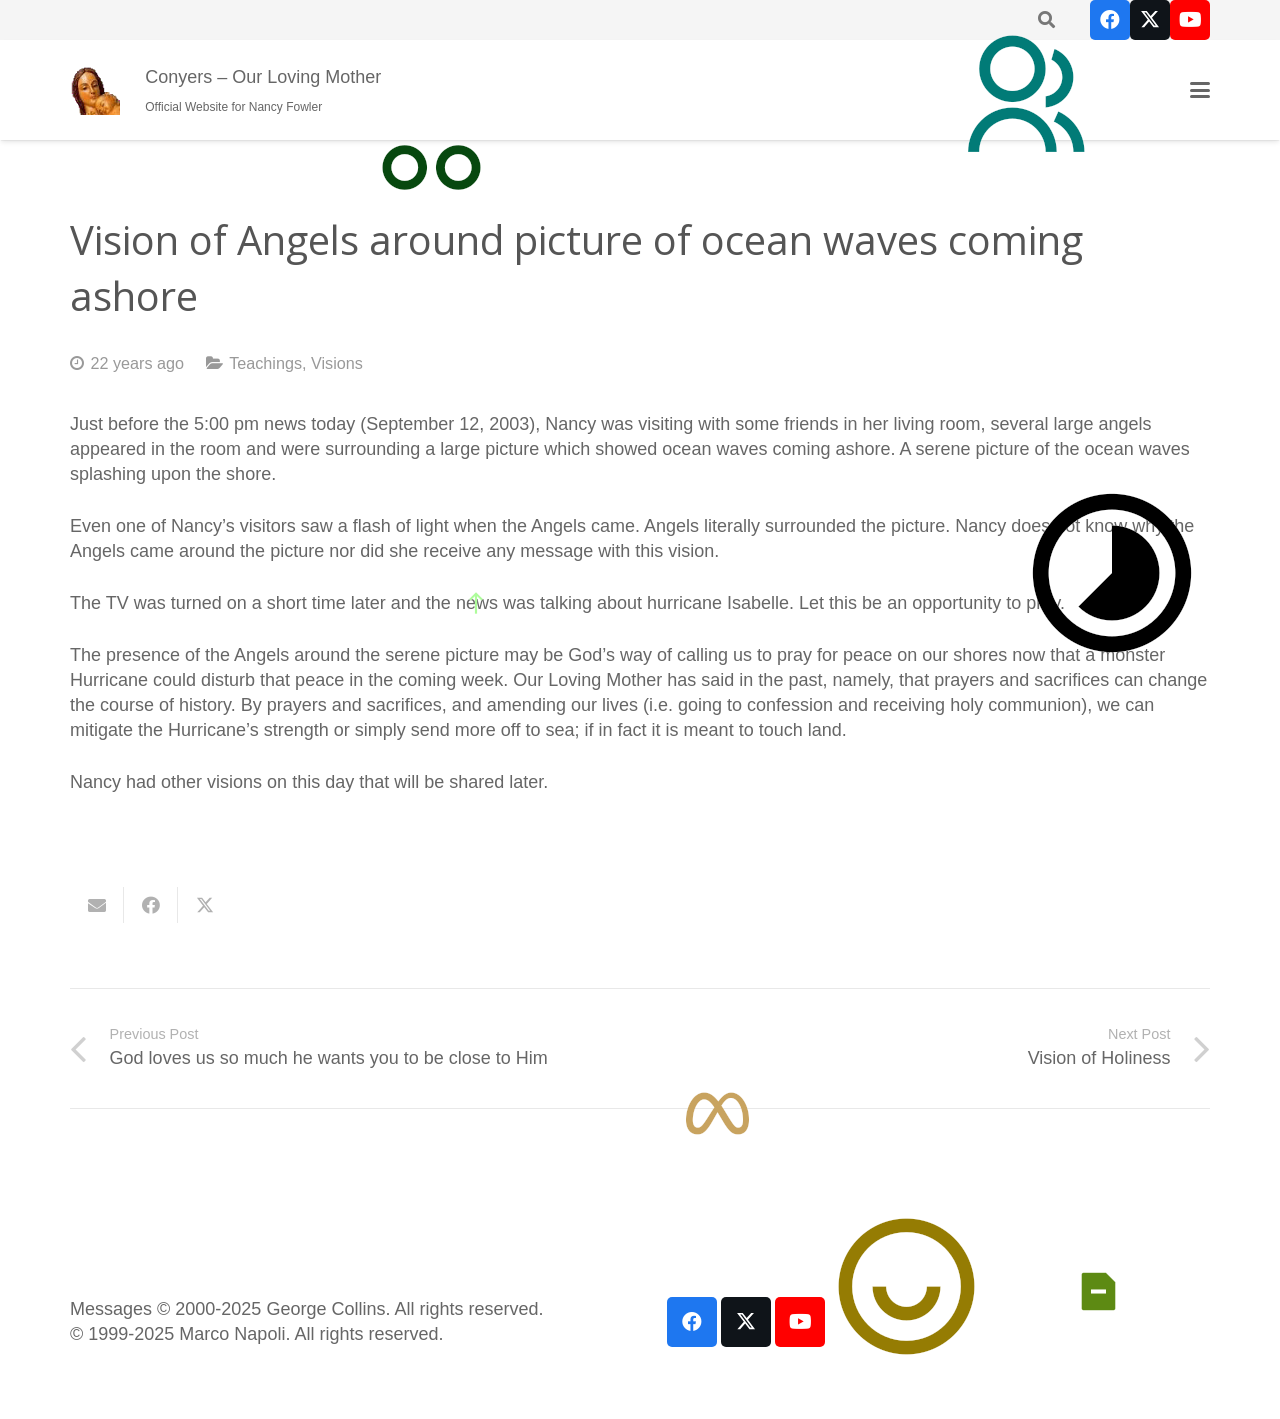 This screenshot has width=1280, height=1419. I want to click on view your profile, so click(906, 1286).